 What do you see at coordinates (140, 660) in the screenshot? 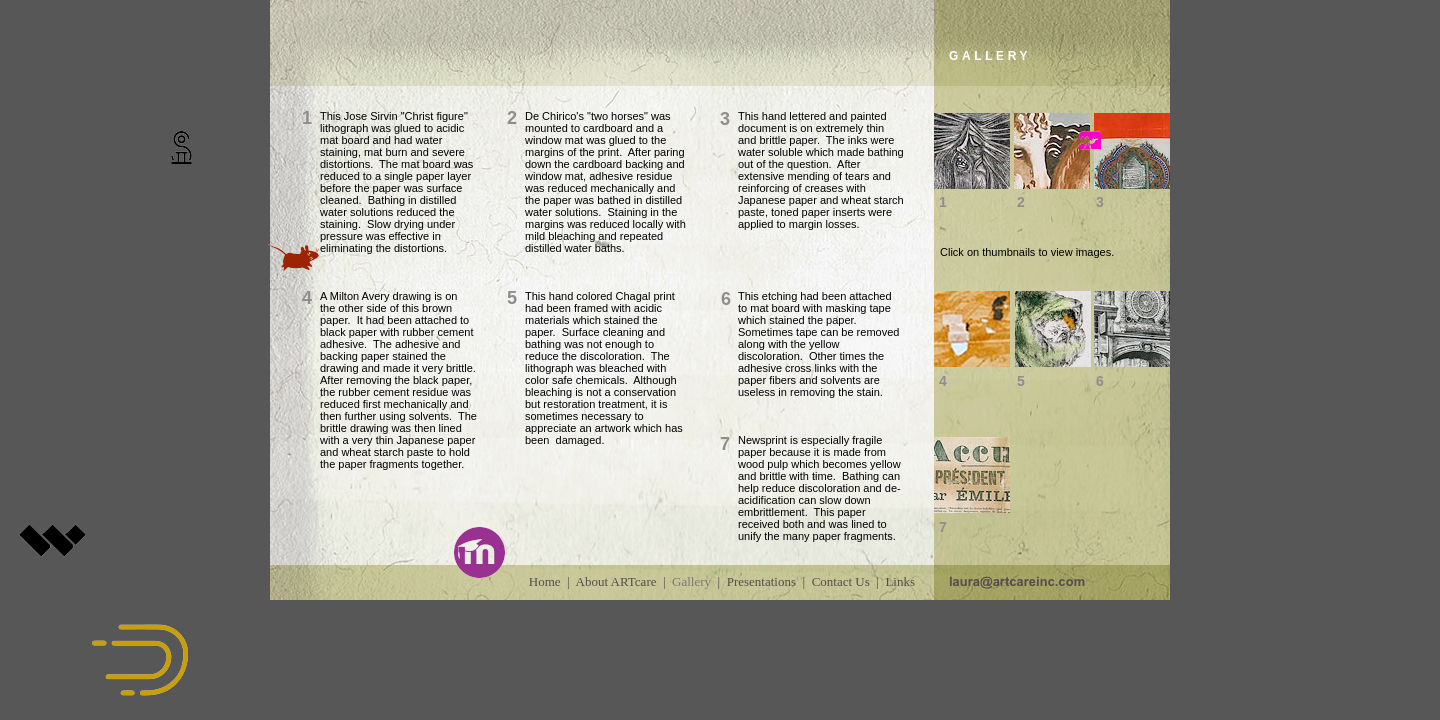
I see `apache druid logo` at bounding box center [140, 660].